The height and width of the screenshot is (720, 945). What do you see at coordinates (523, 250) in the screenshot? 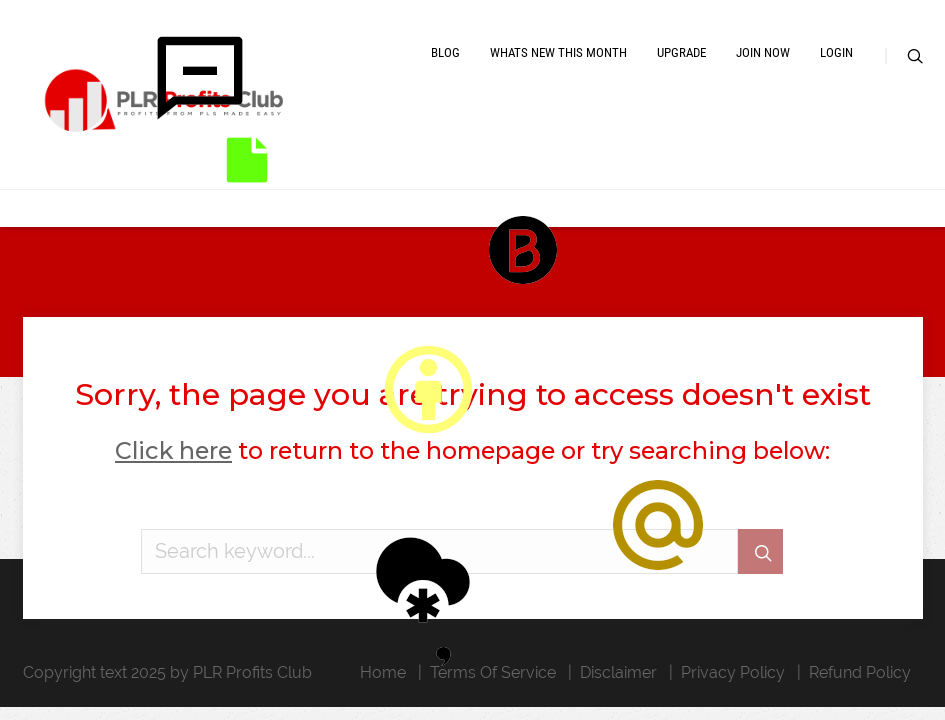
I see `brevo email marketing platform logo` at bounding box center [523, 250].